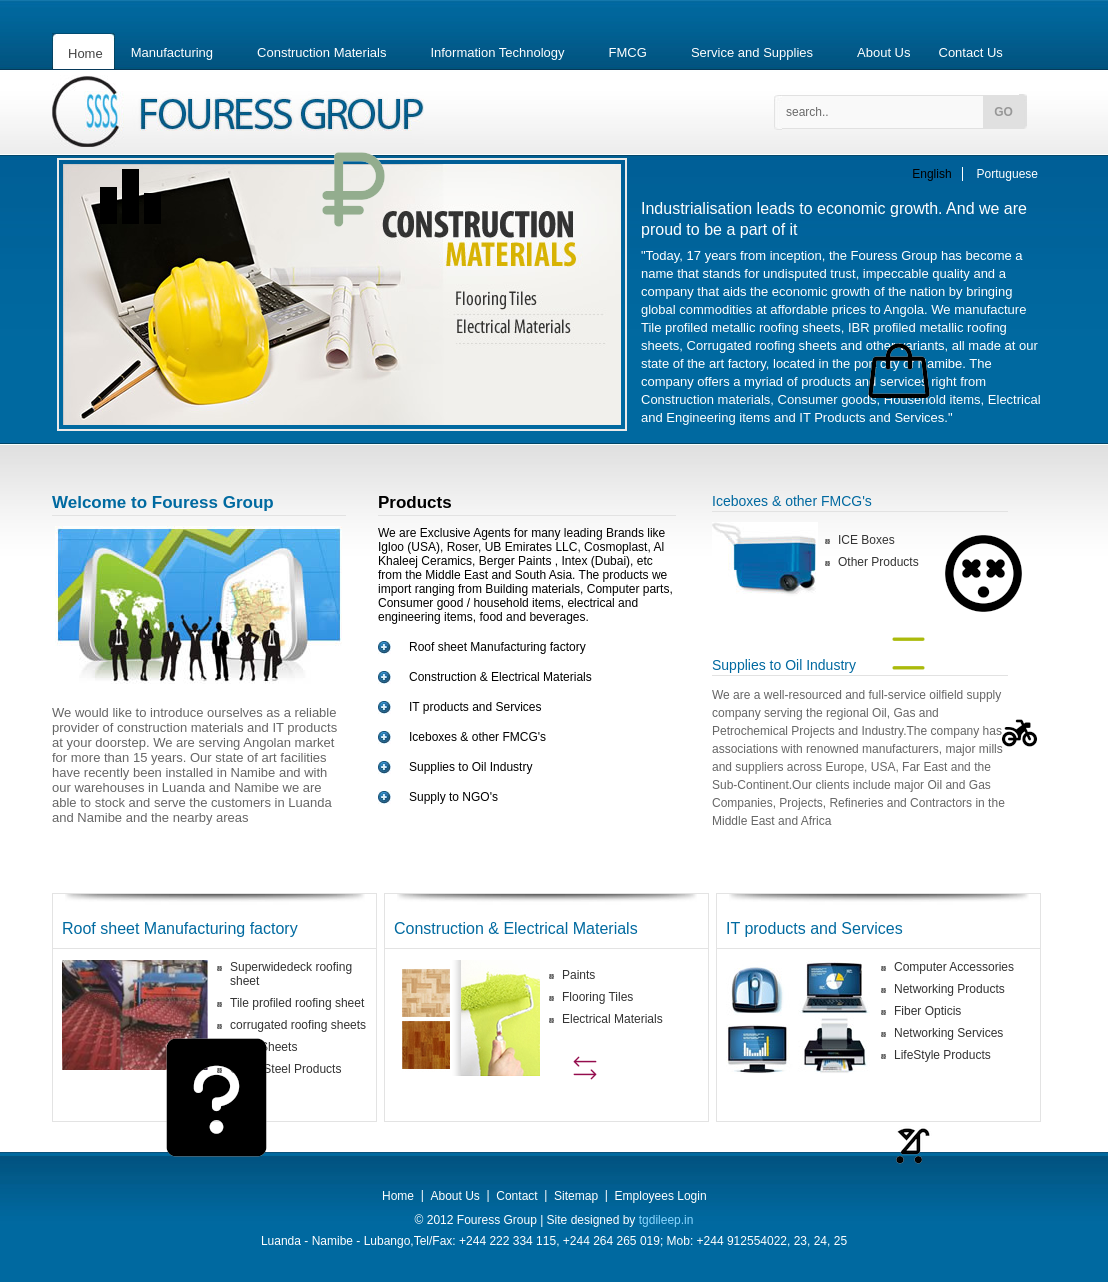 This screenshot has height=1282, width=1108. I want to click on view leaderboard rankings, so click(130, 196).